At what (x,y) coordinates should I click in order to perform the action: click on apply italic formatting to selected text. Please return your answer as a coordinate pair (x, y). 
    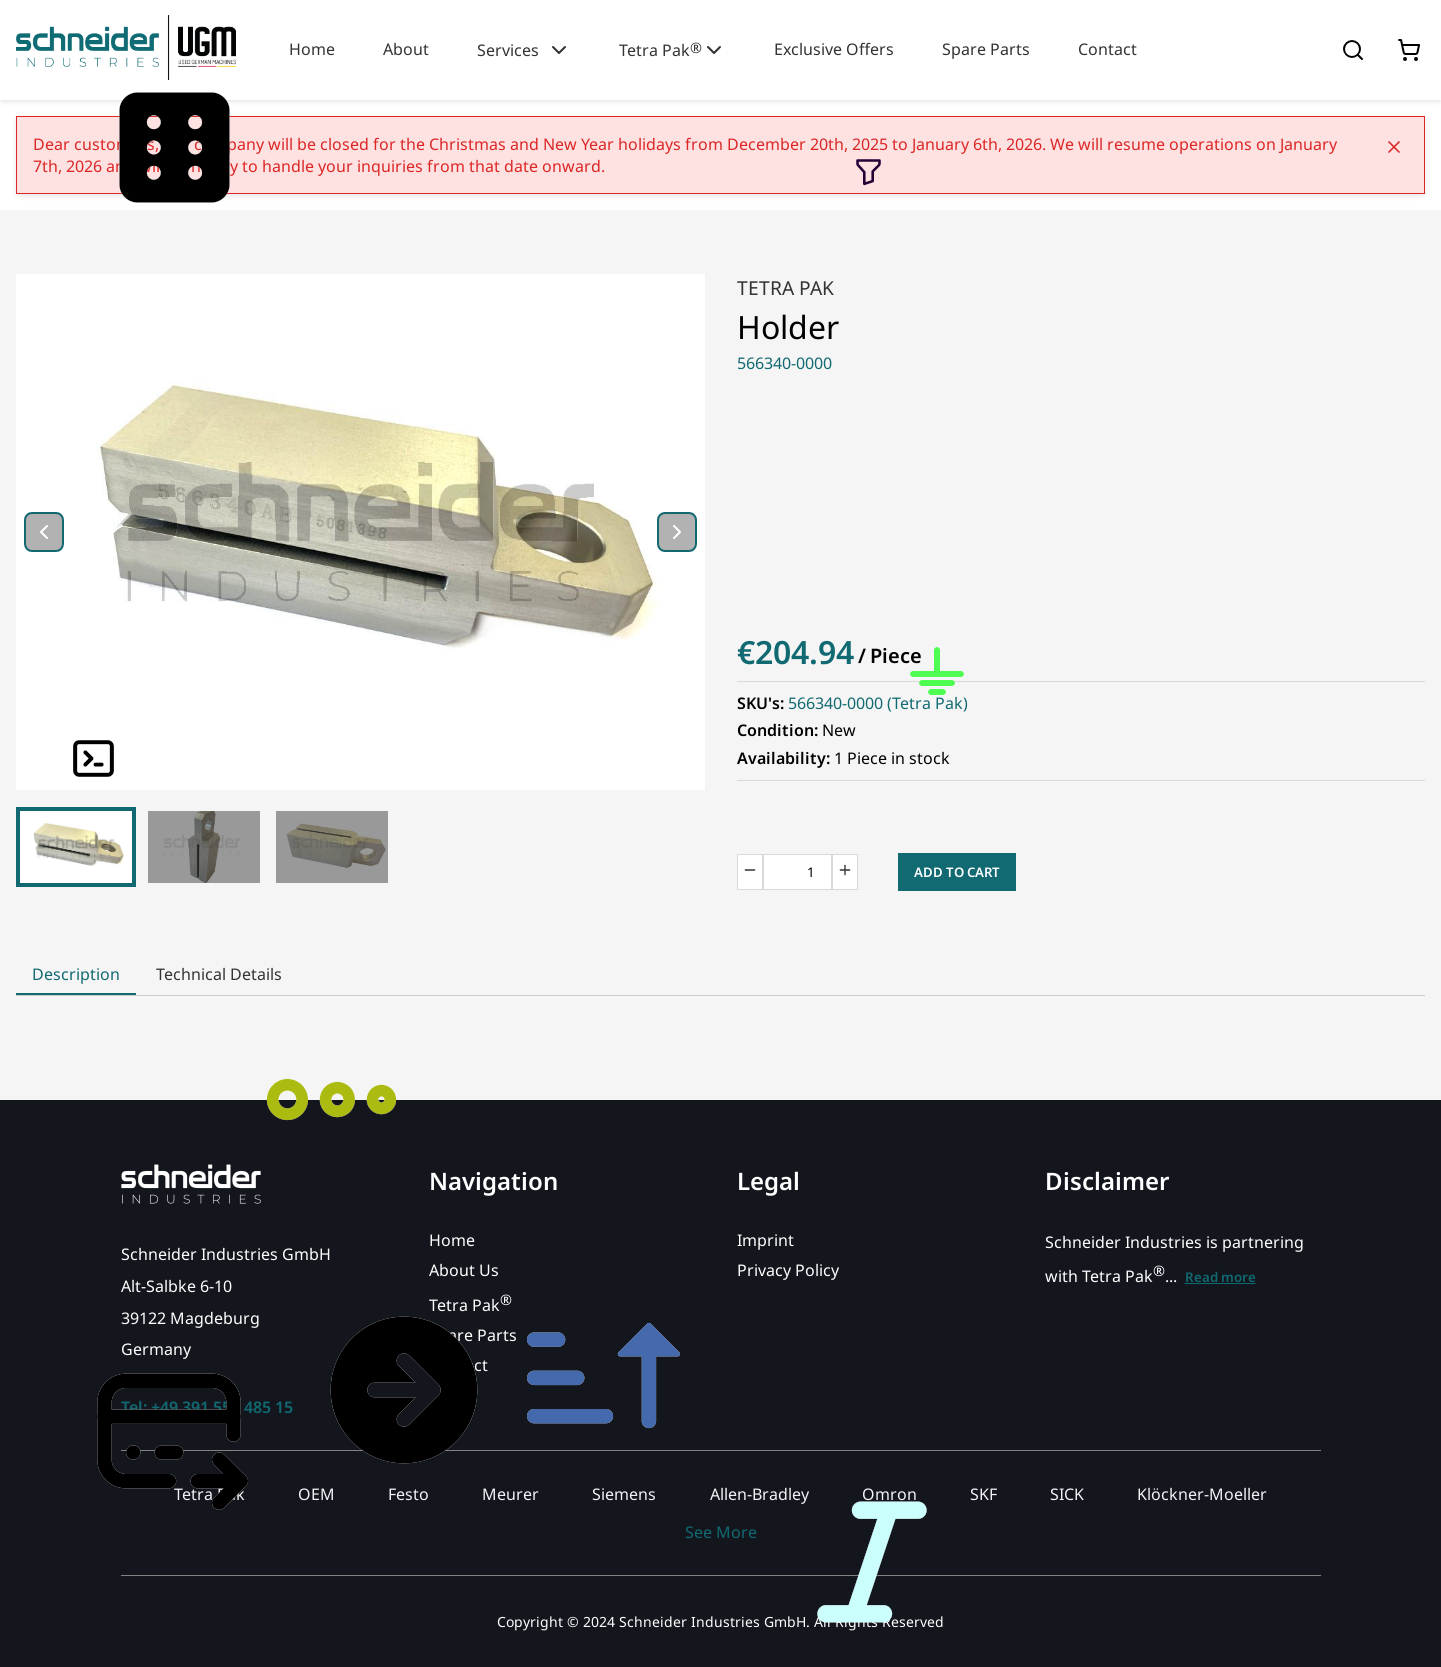
    Looking at the image, I should click on (872, 1562).